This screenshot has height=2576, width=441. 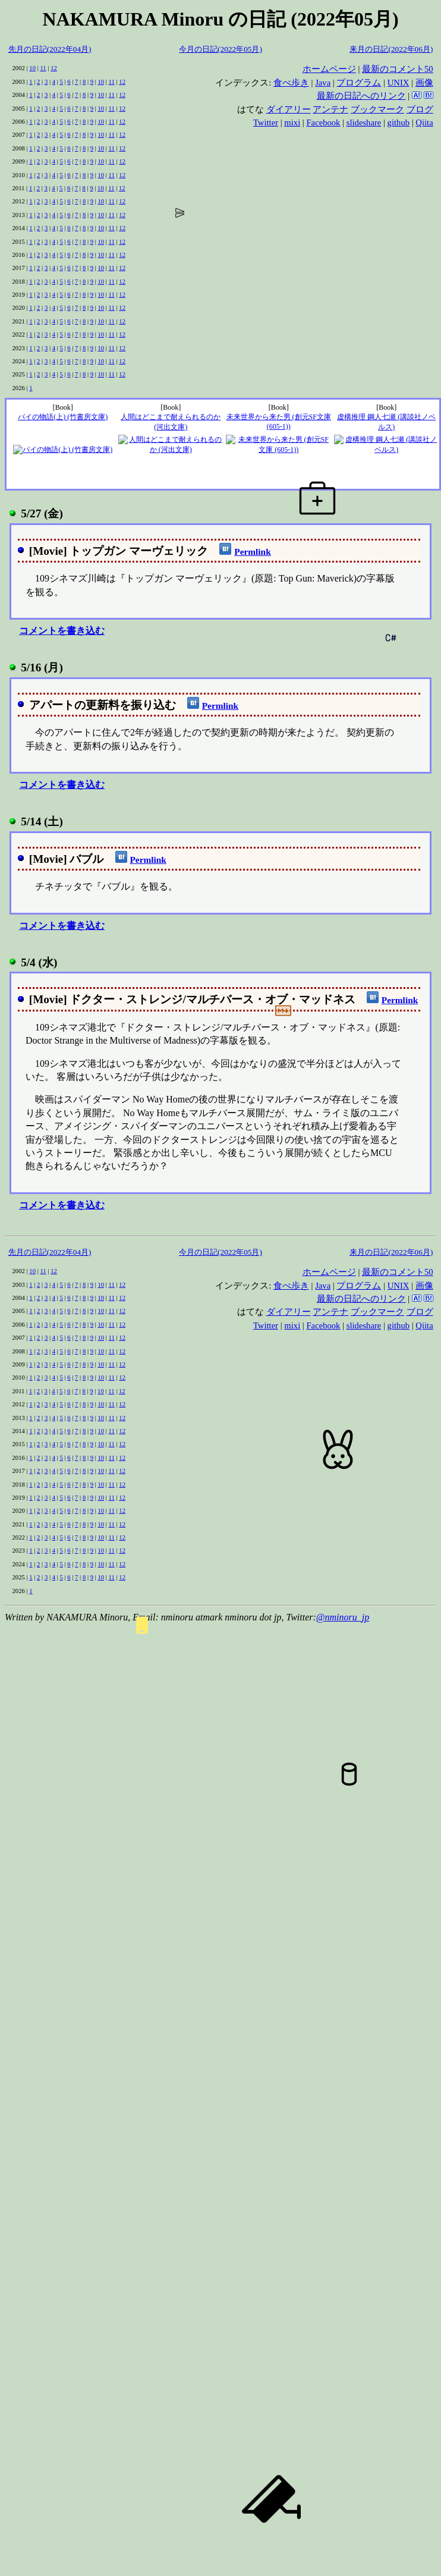 What do you see at coordinates (338, 1450) in the screenshot?
I see `access pet or animal-related features` at bounding box center [338, 1450].